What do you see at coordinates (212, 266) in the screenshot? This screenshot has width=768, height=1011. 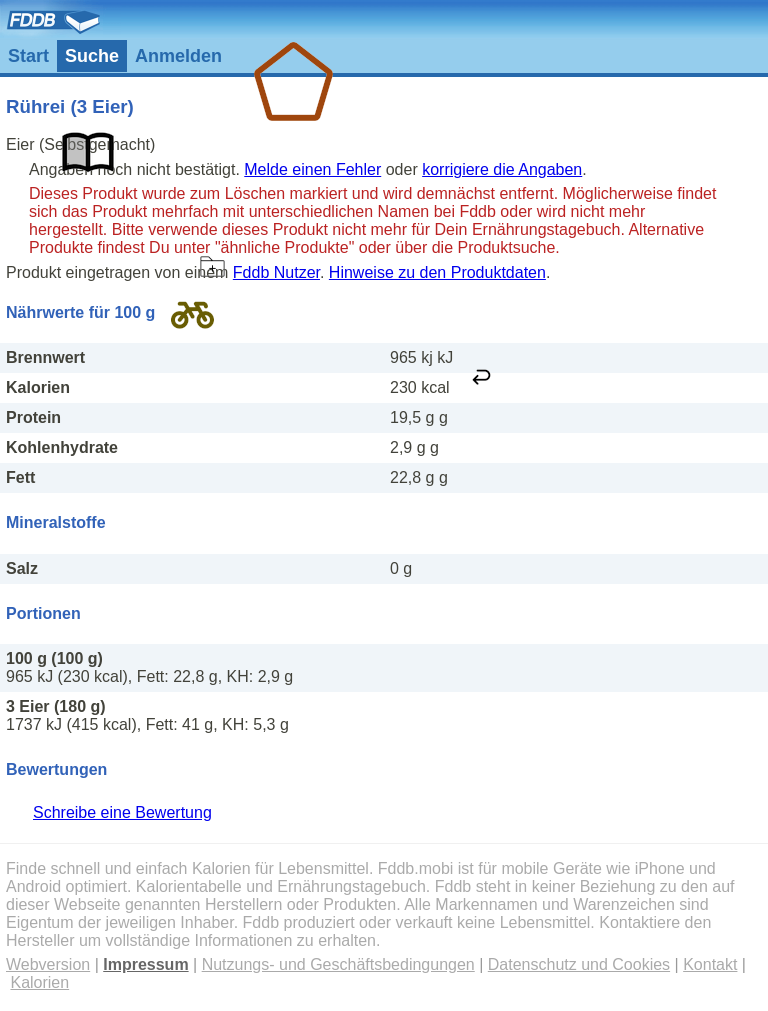 I see `create a new folder` at bounding box center [212, 266].